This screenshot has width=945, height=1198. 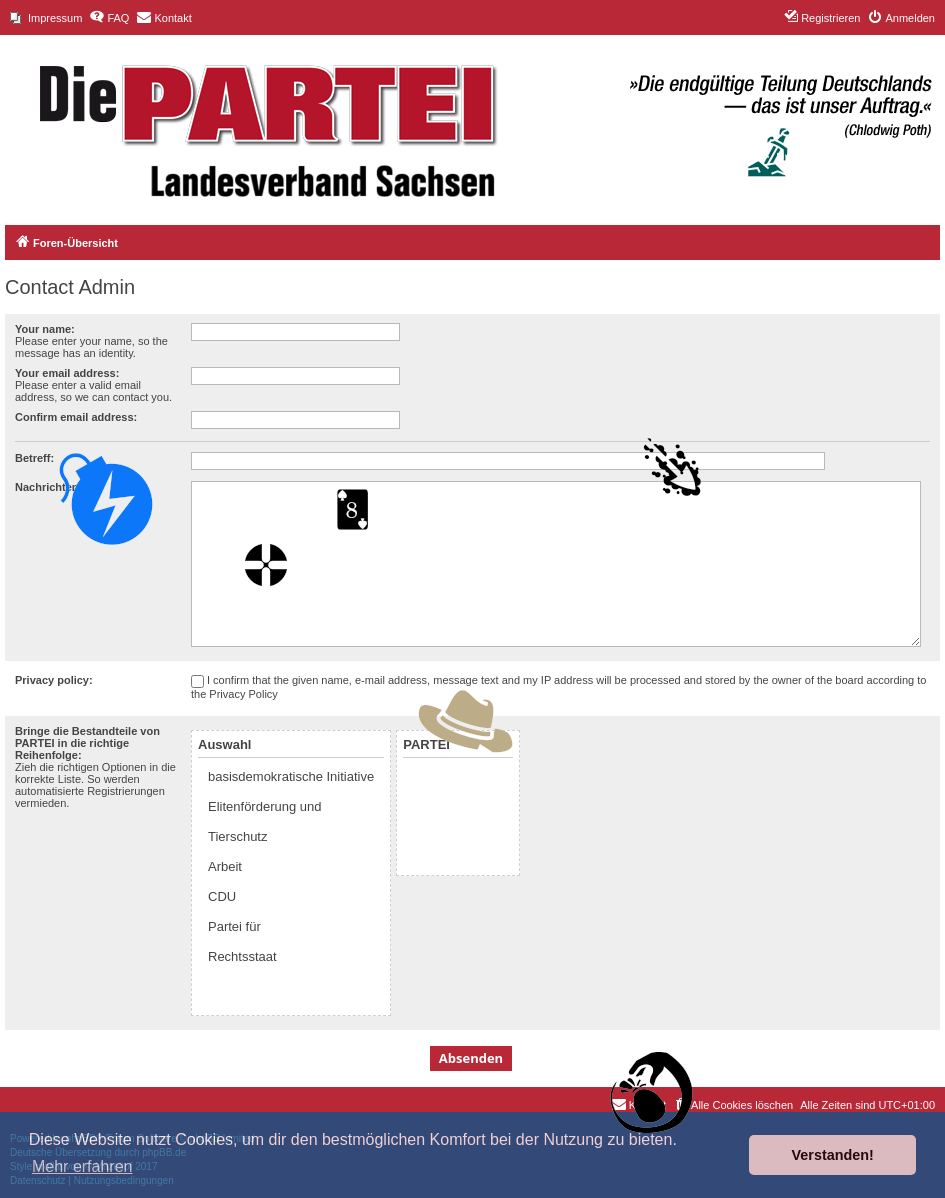 What do you see at coordinates (465, 721) in the screenshot?
I see `select a detective or spy character` at bounding box center [465, 721].